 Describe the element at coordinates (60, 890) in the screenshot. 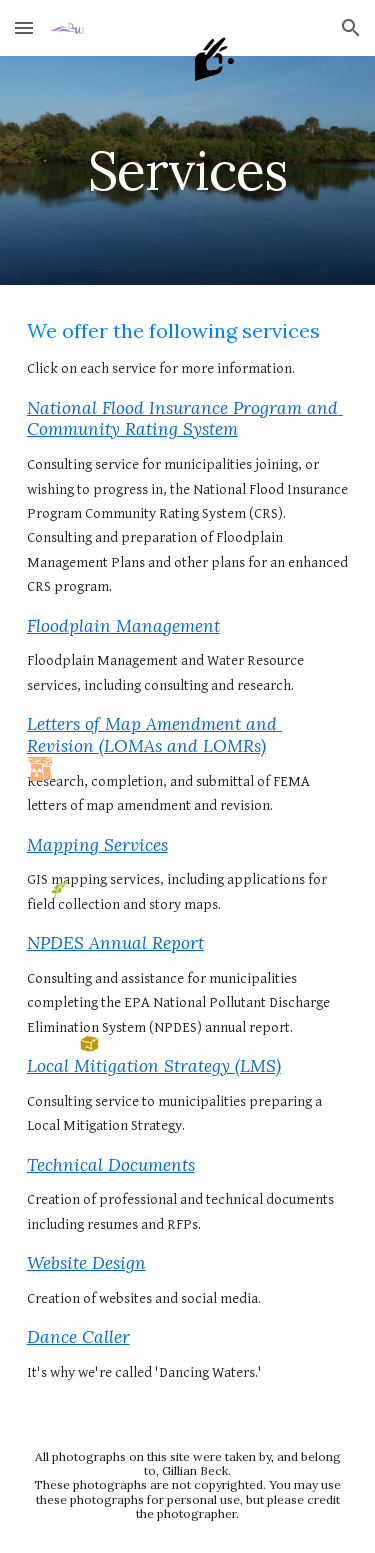

I see `compose a new message or document` at that location.